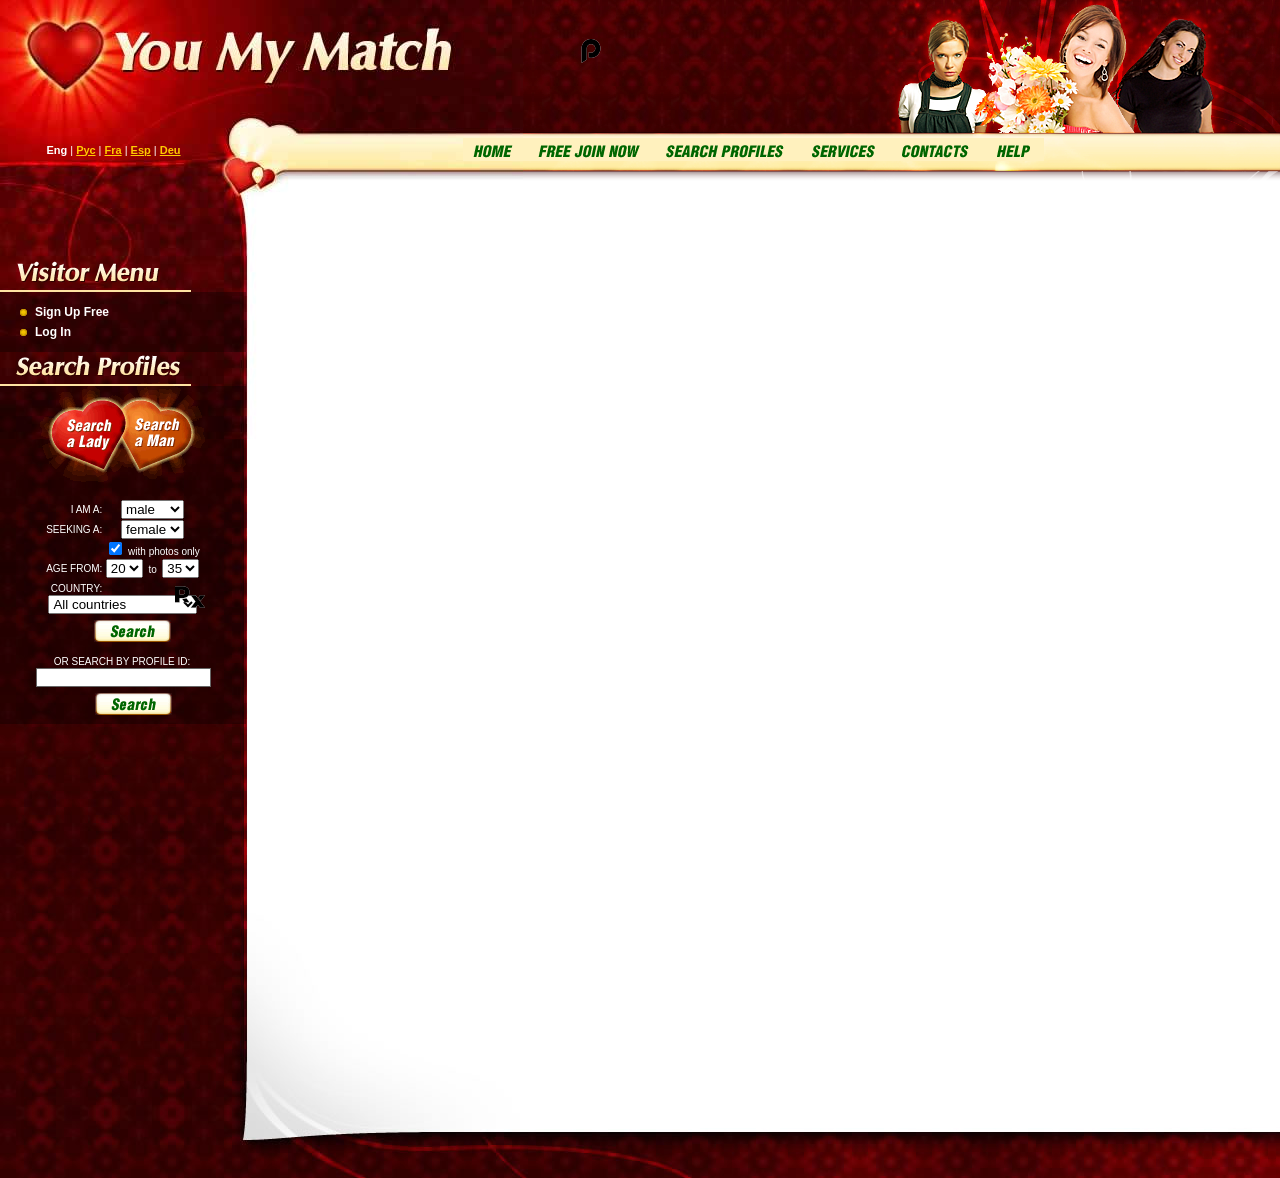 Image resolution: width=1280 pixels, height=1178 pixels. Describe the element at coordinates (591, 51) in the screenshot. I see `open piapro website or app` at that location.